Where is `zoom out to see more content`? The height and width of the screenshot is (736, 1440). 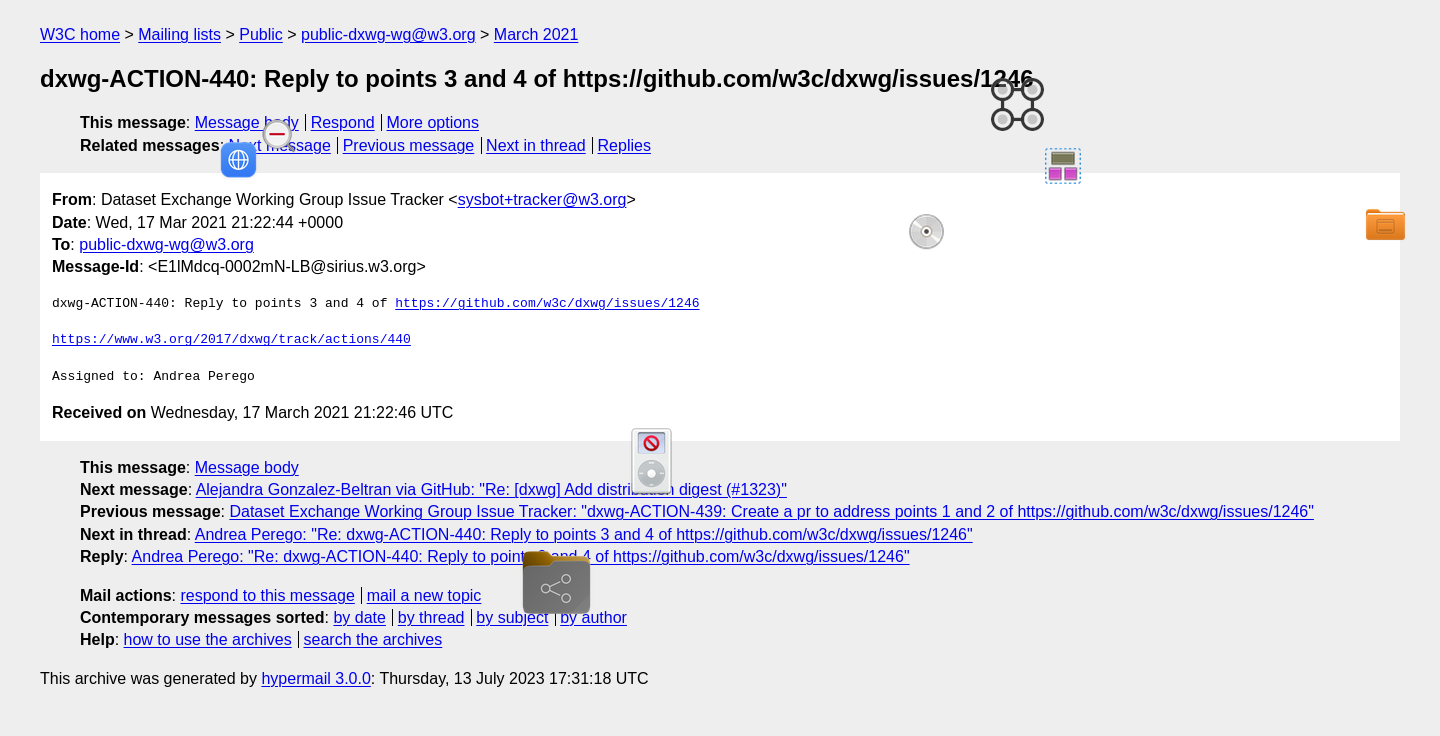 zoom out to see more content is located at coordinates (279, 136).